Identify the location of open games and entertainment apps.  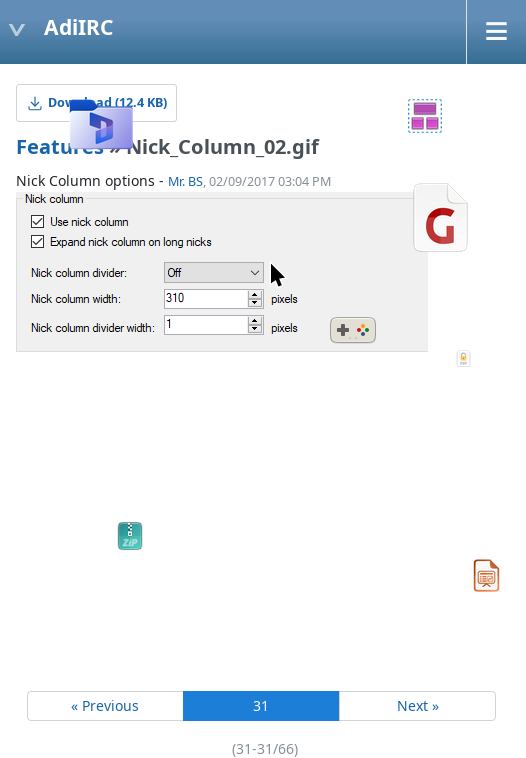
(353, 330).